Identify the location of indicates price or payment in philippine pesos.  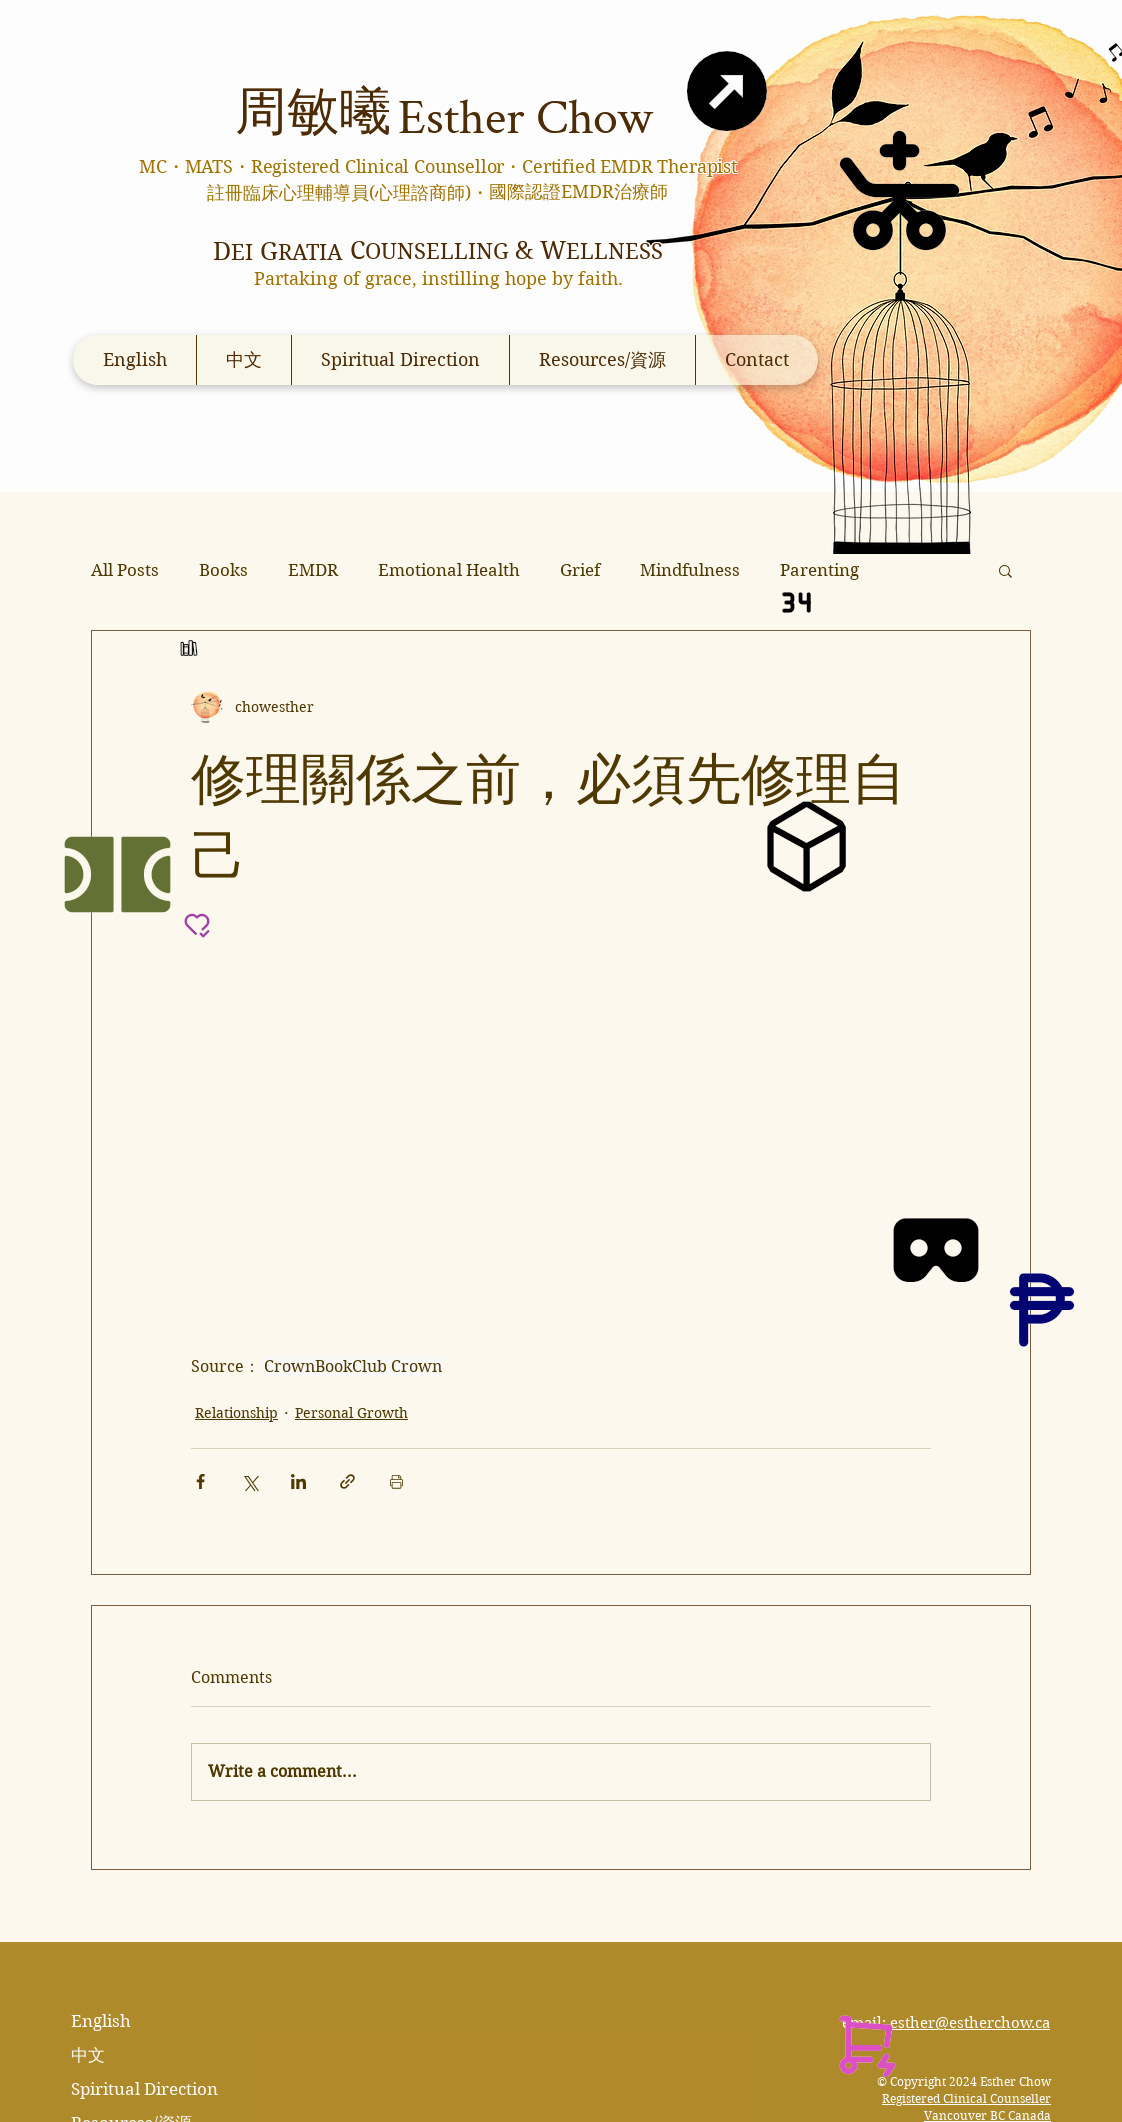
(1042, 1310).